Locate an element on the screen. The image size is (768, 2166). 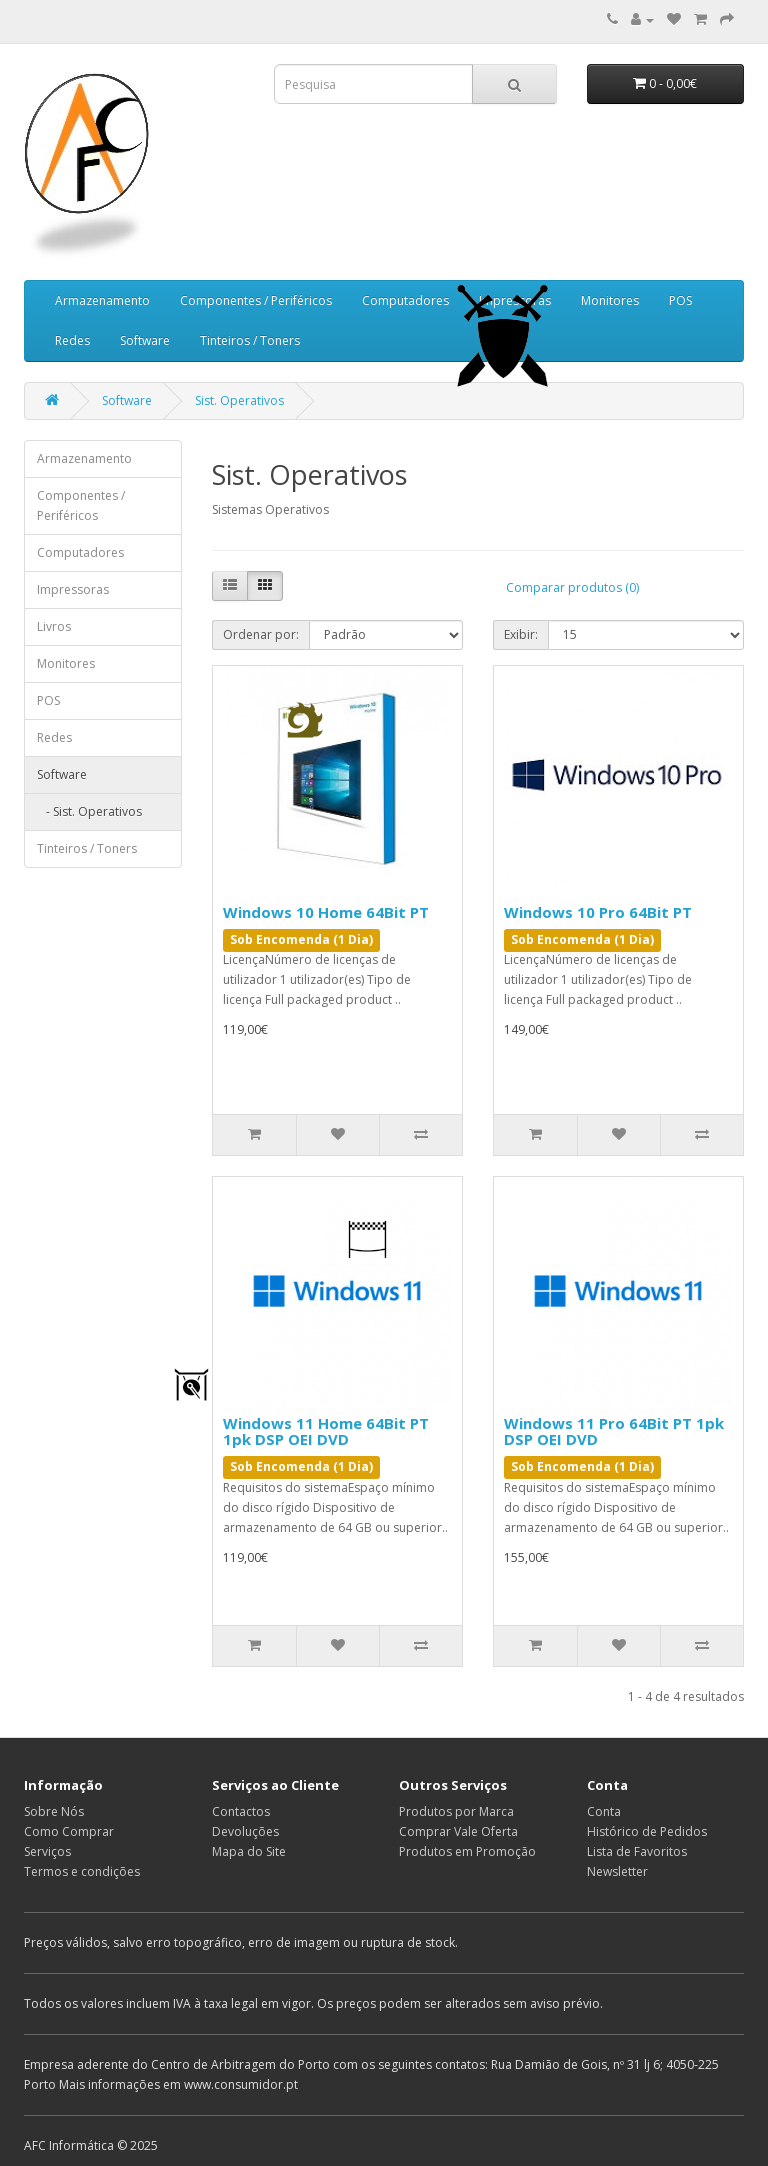
trigger a sound or audio alert is located at coordinates (191, 1384).